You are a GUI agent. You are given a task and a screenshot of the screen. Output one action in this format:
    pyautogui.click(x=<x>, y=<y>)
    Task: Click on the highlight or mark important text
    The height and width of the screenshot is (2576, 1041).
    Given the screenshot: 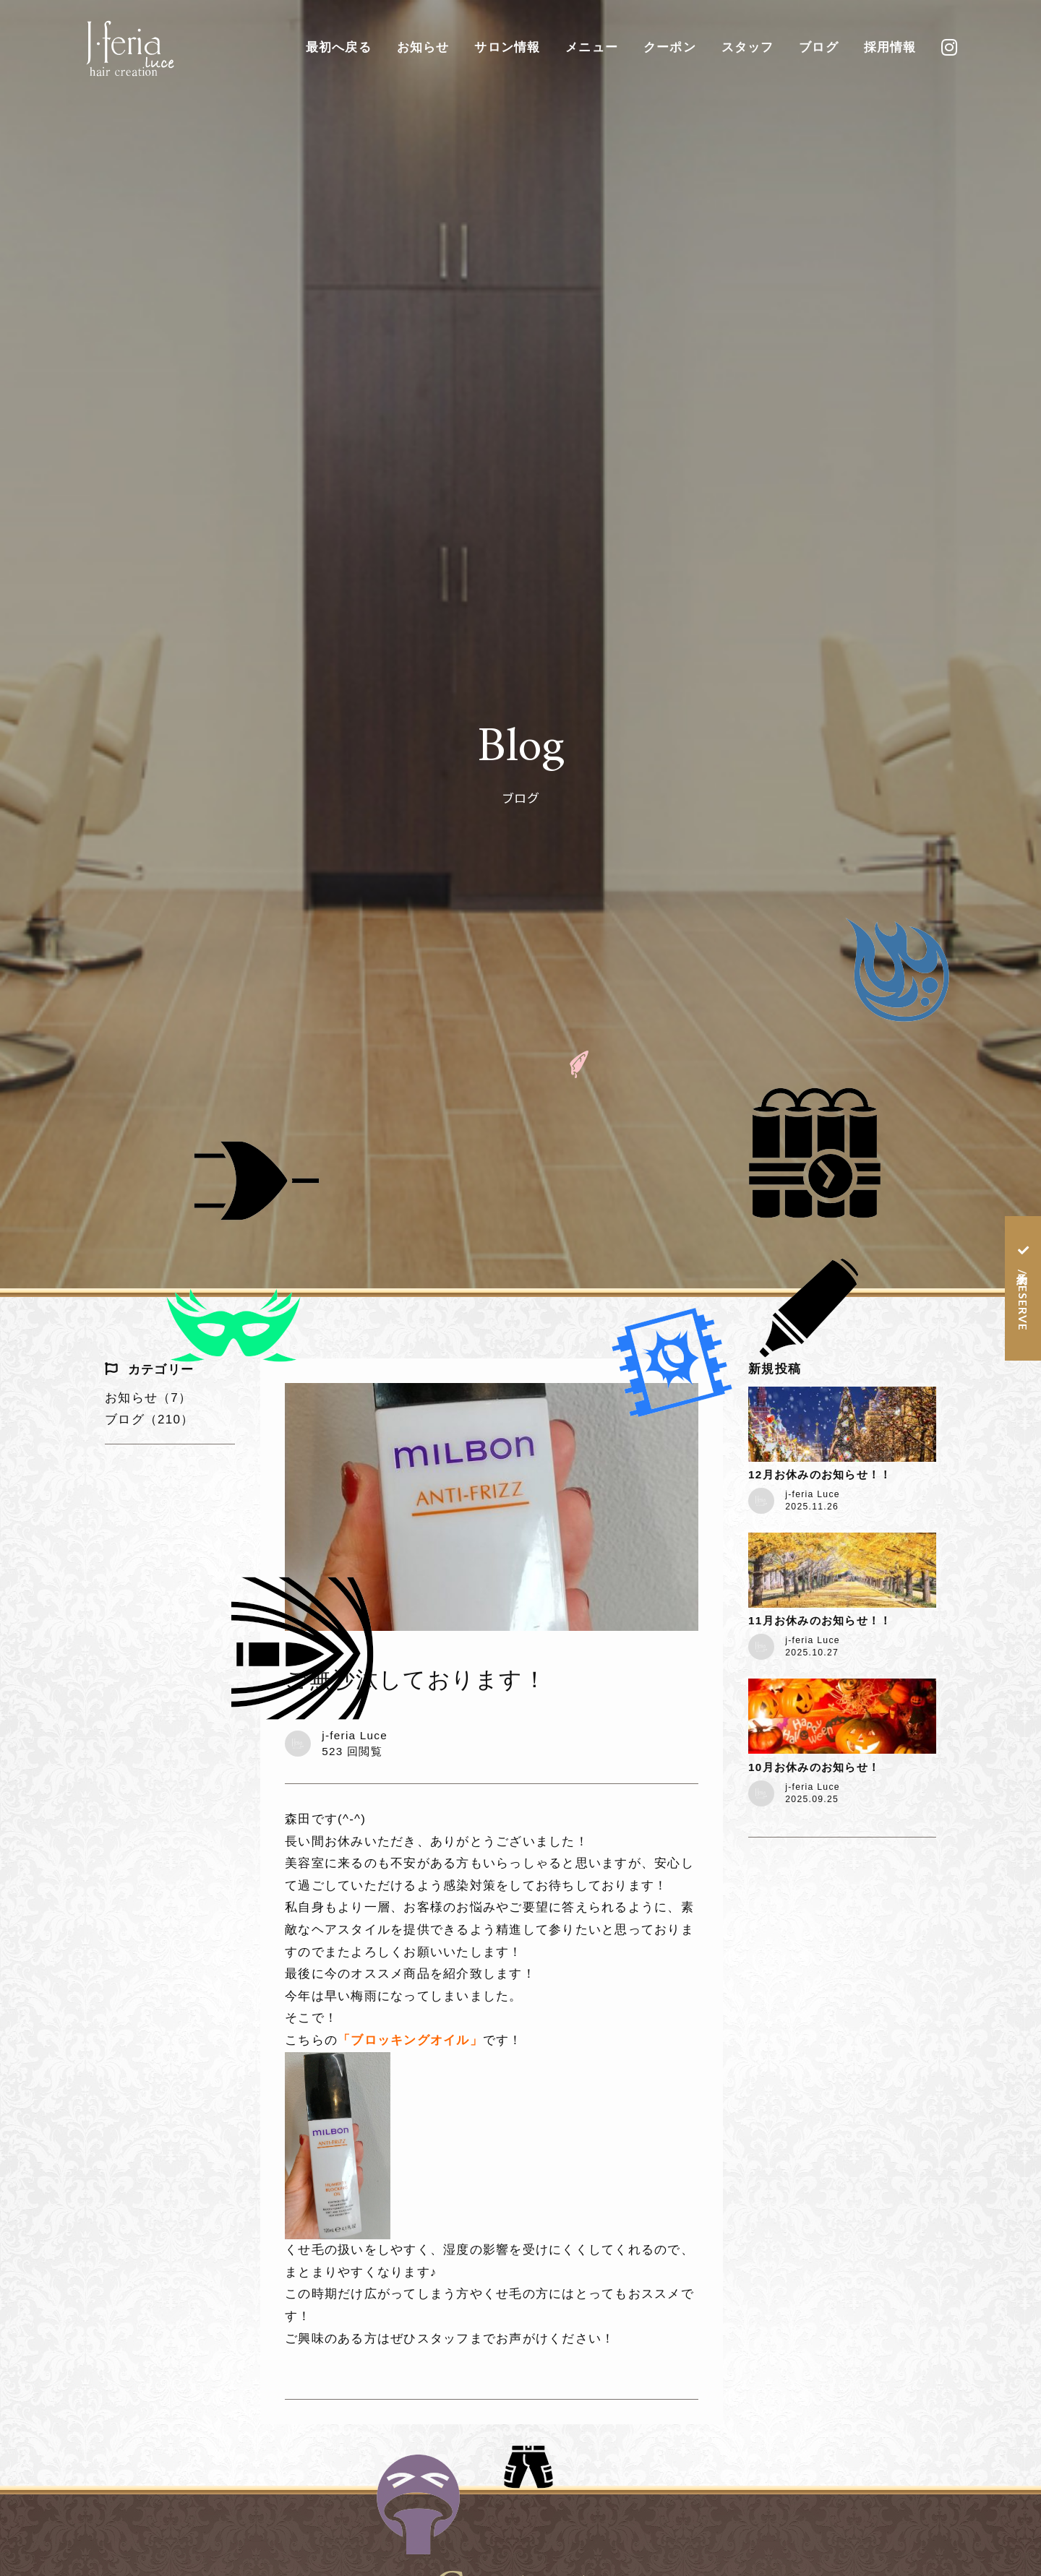 What is the action you would take?
    pyautogui.click(x=809, y=1308)
    